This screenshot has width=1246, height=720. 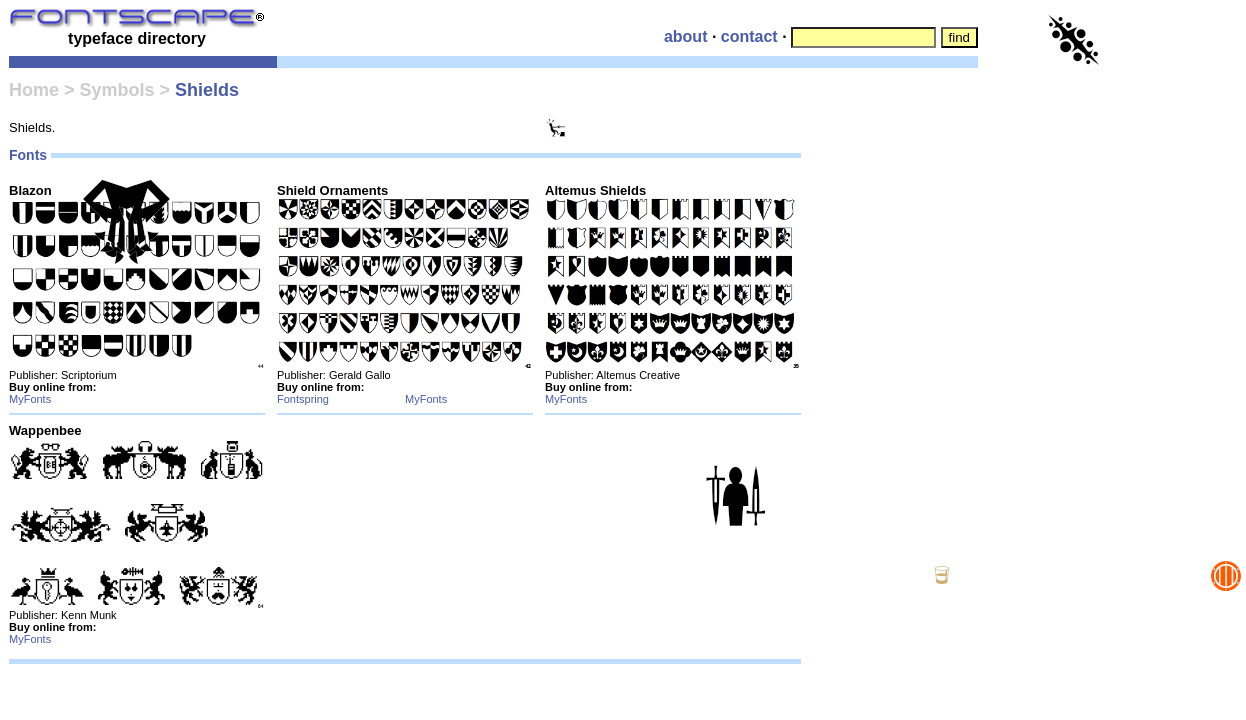 What do you see at coordinates (735, 496) in the screenshot?
I see `select the master-of-arms character class` at bounding box center [735, 496].